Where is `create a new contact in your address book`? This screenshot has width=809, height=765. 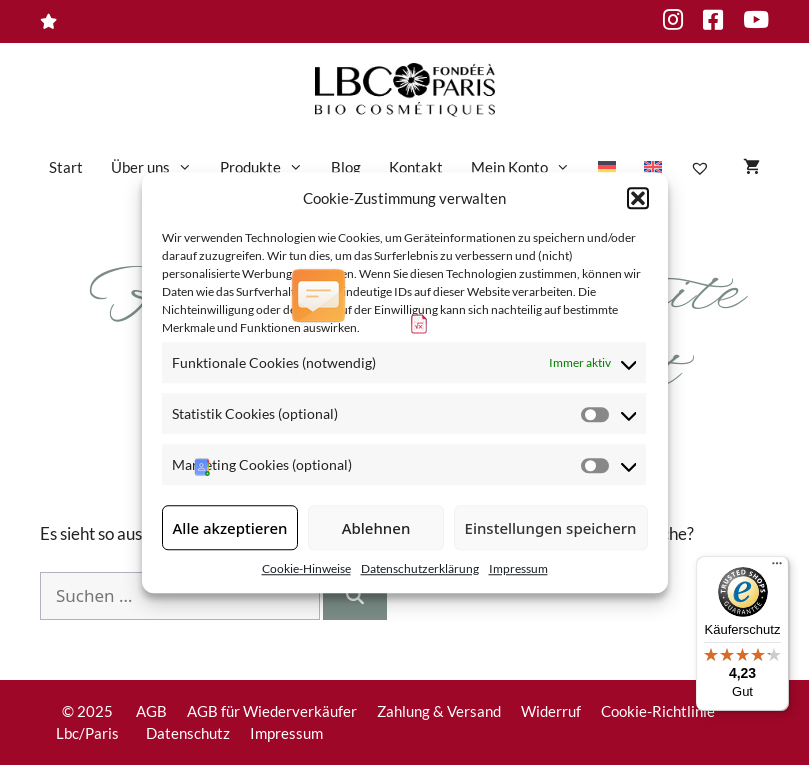 create a new contact in your address book is located at coordinates (202, 467).